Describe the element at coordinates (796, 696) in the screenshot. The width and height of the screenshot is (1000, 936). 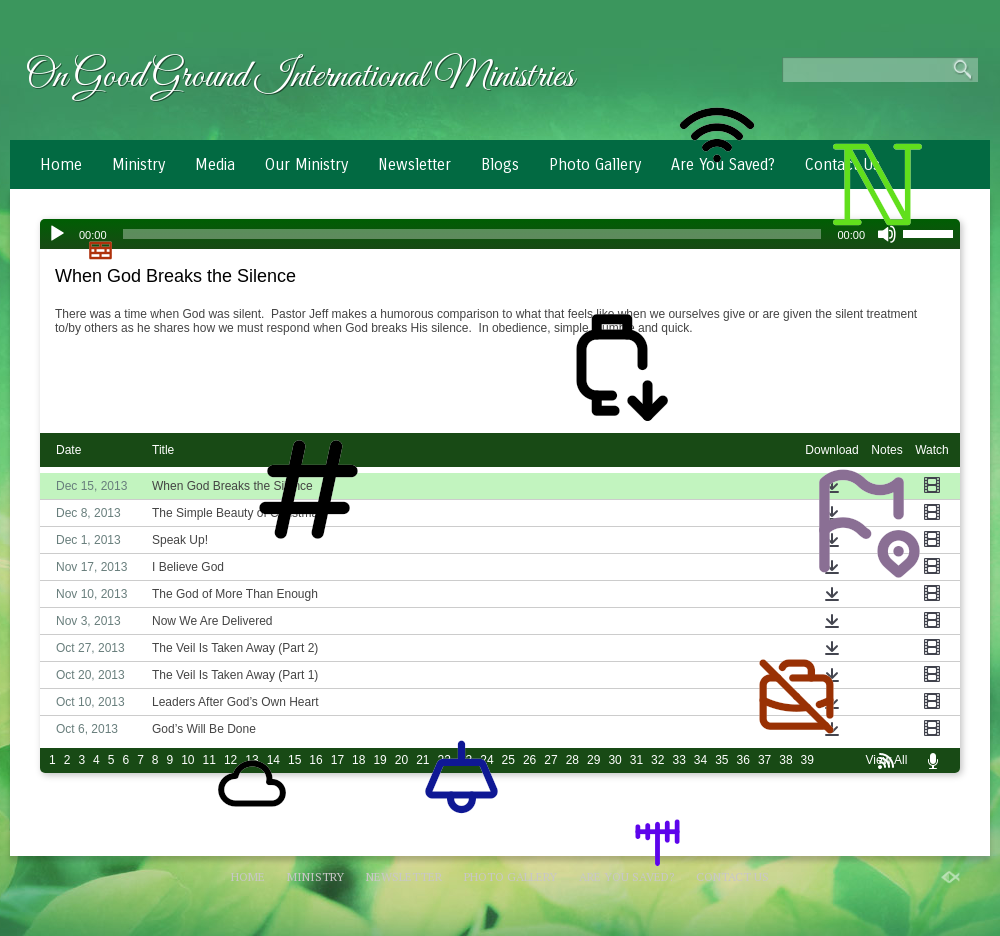
I see `indicates work mode is disabled` at that location.